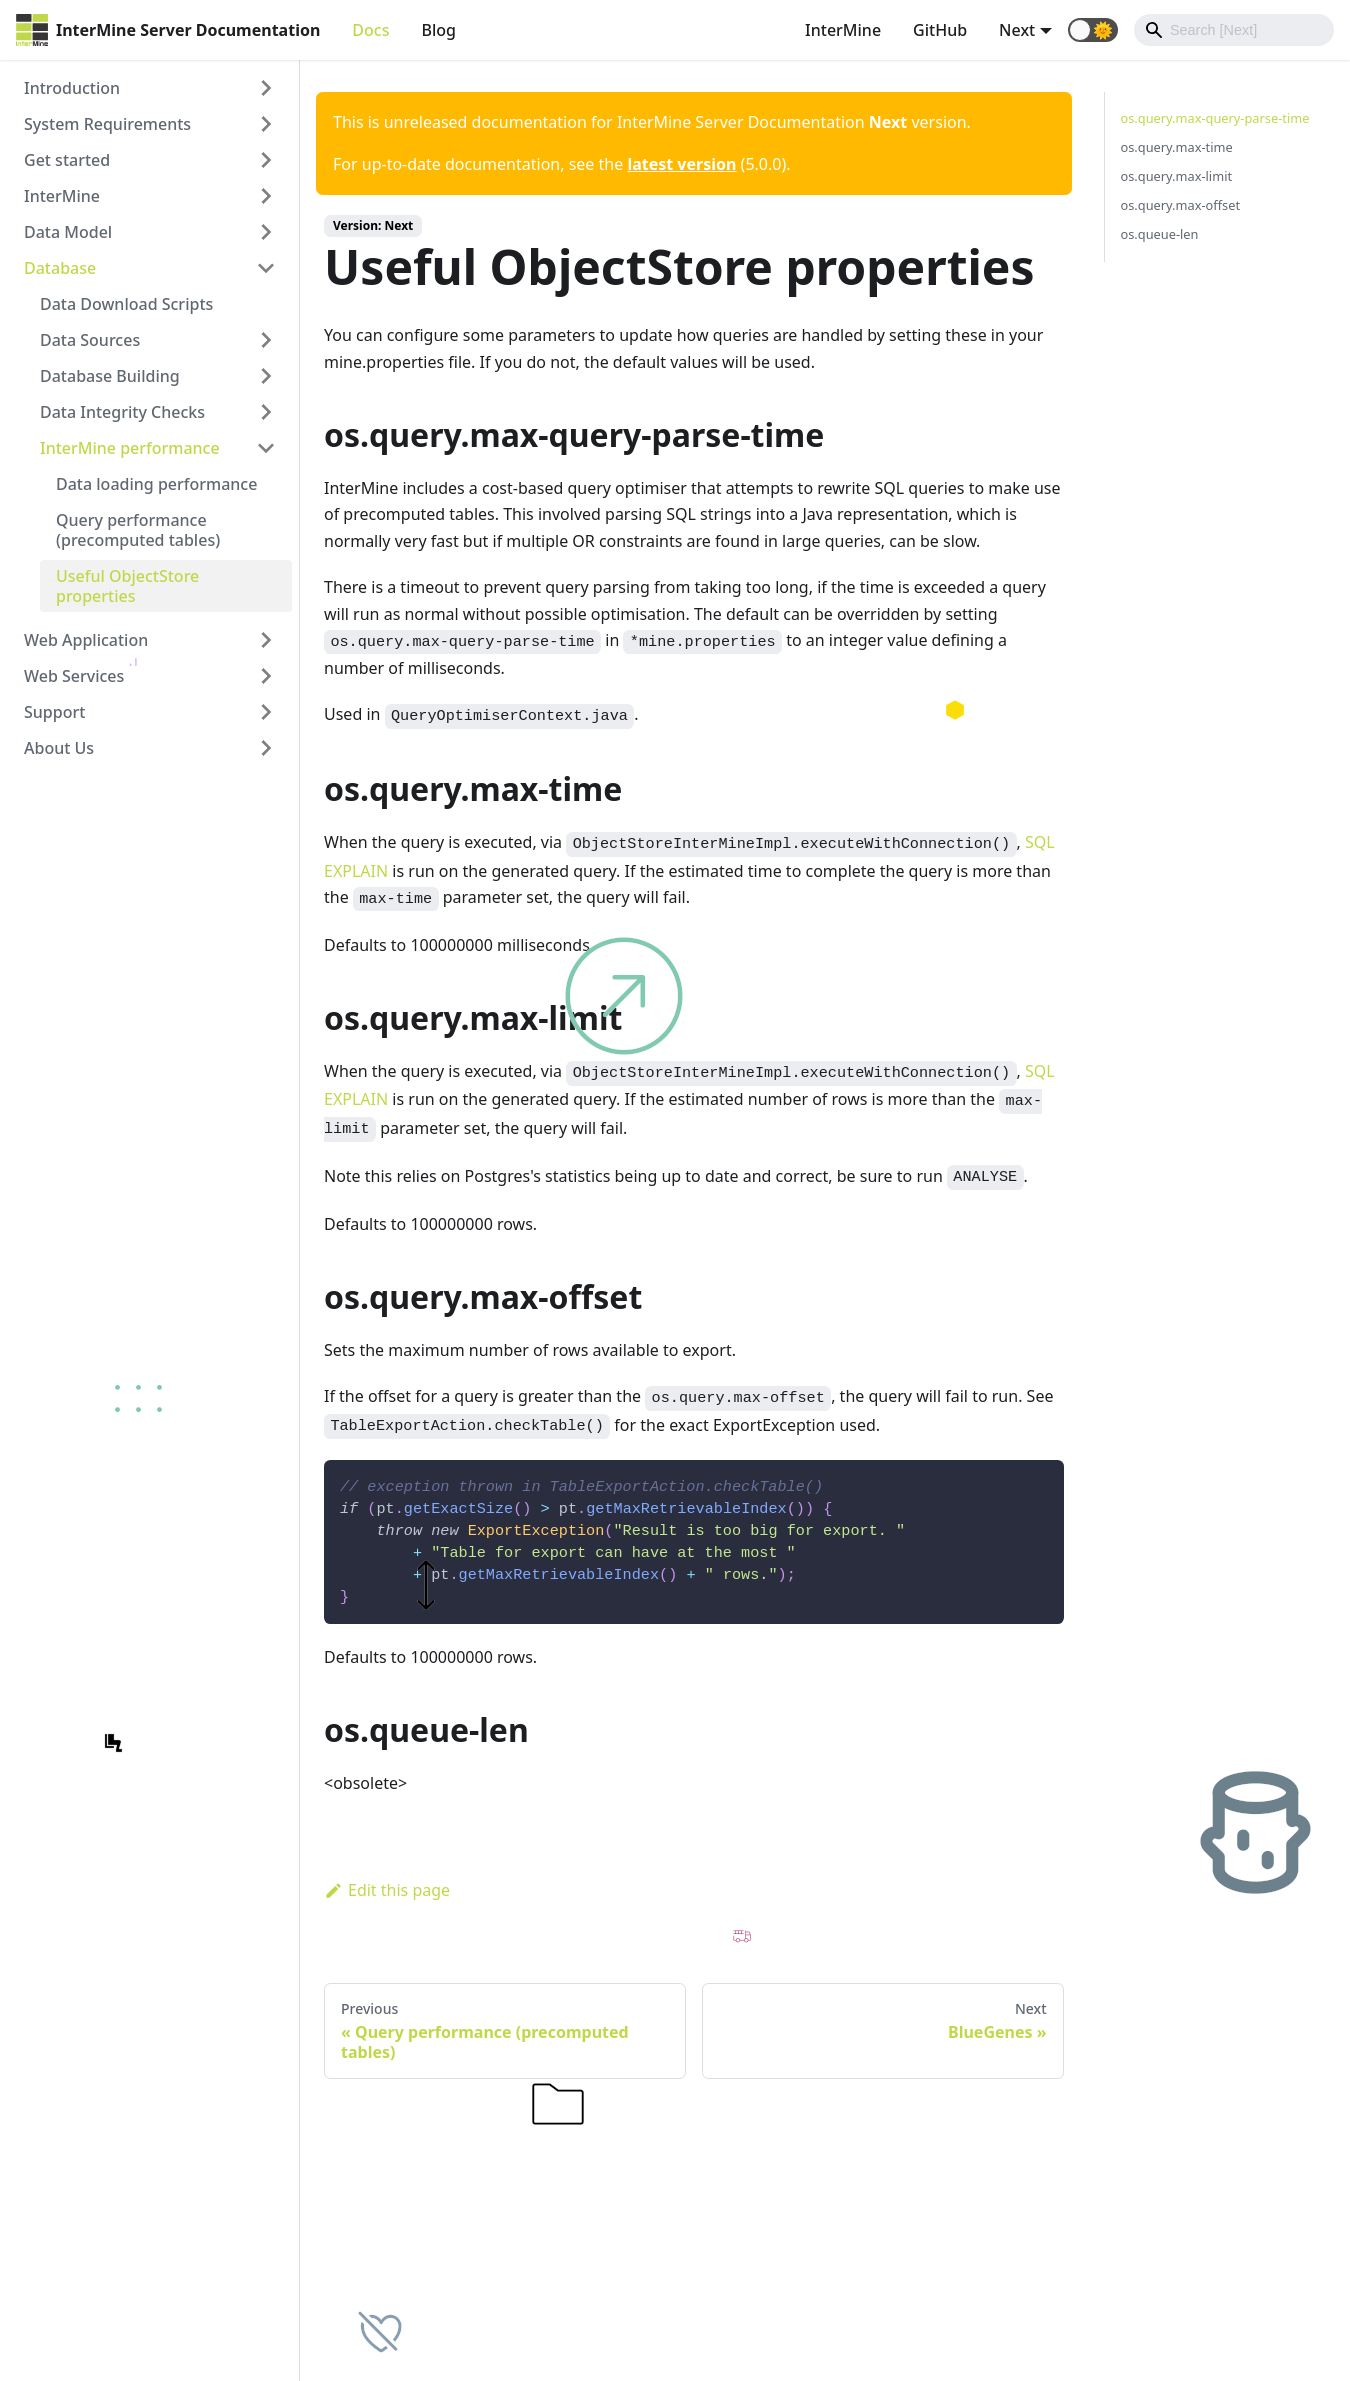 This screenshot has width=1350, height=2381. I want to click on view wood or lumber materials, so click(1255, 1832).